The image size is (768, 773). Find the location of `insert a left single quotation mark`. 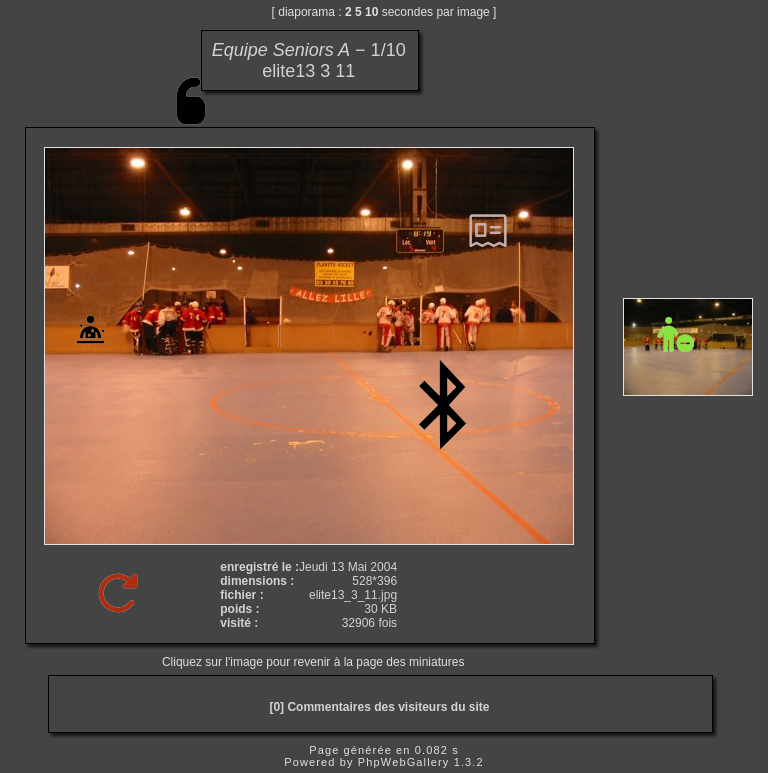

insert a left single quotation mark is located at coordinates (191, 101).